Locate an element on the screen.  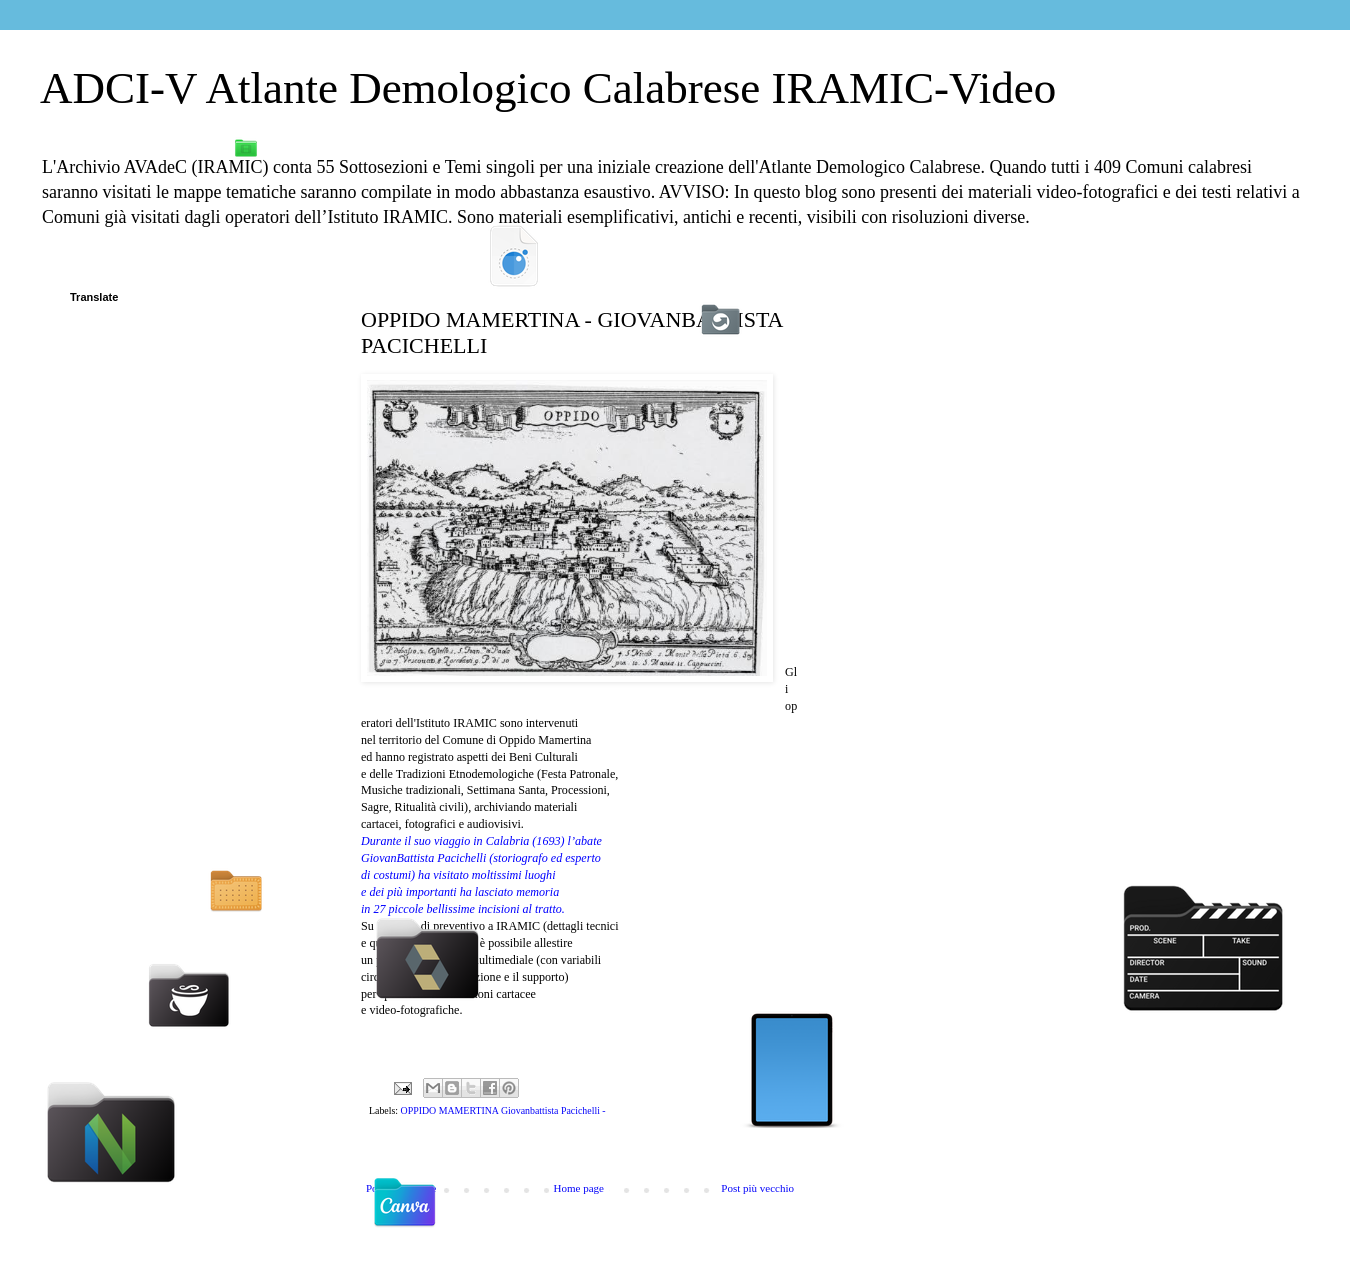
folder containing coffeescript project files is located at coordinates (188, 997).